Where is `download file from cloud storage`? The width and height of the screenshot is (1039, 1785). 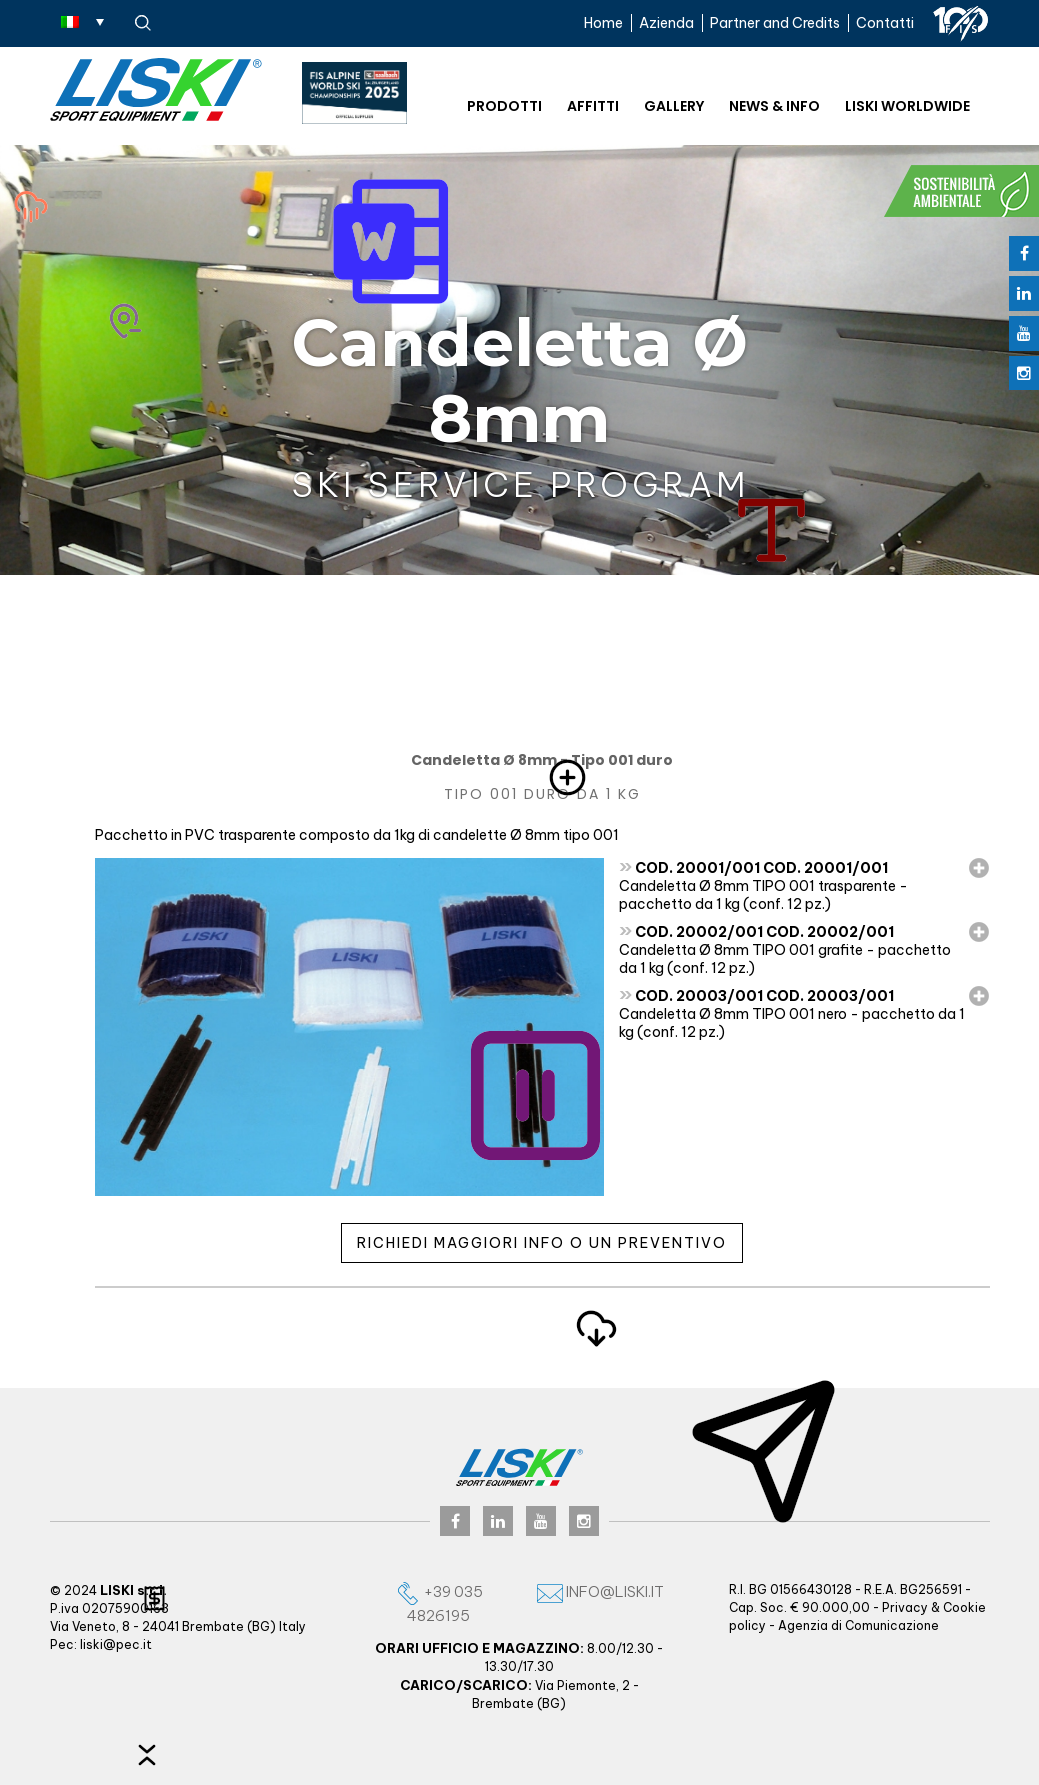
download file from cloud storage is located at coordinates (596, 1328).